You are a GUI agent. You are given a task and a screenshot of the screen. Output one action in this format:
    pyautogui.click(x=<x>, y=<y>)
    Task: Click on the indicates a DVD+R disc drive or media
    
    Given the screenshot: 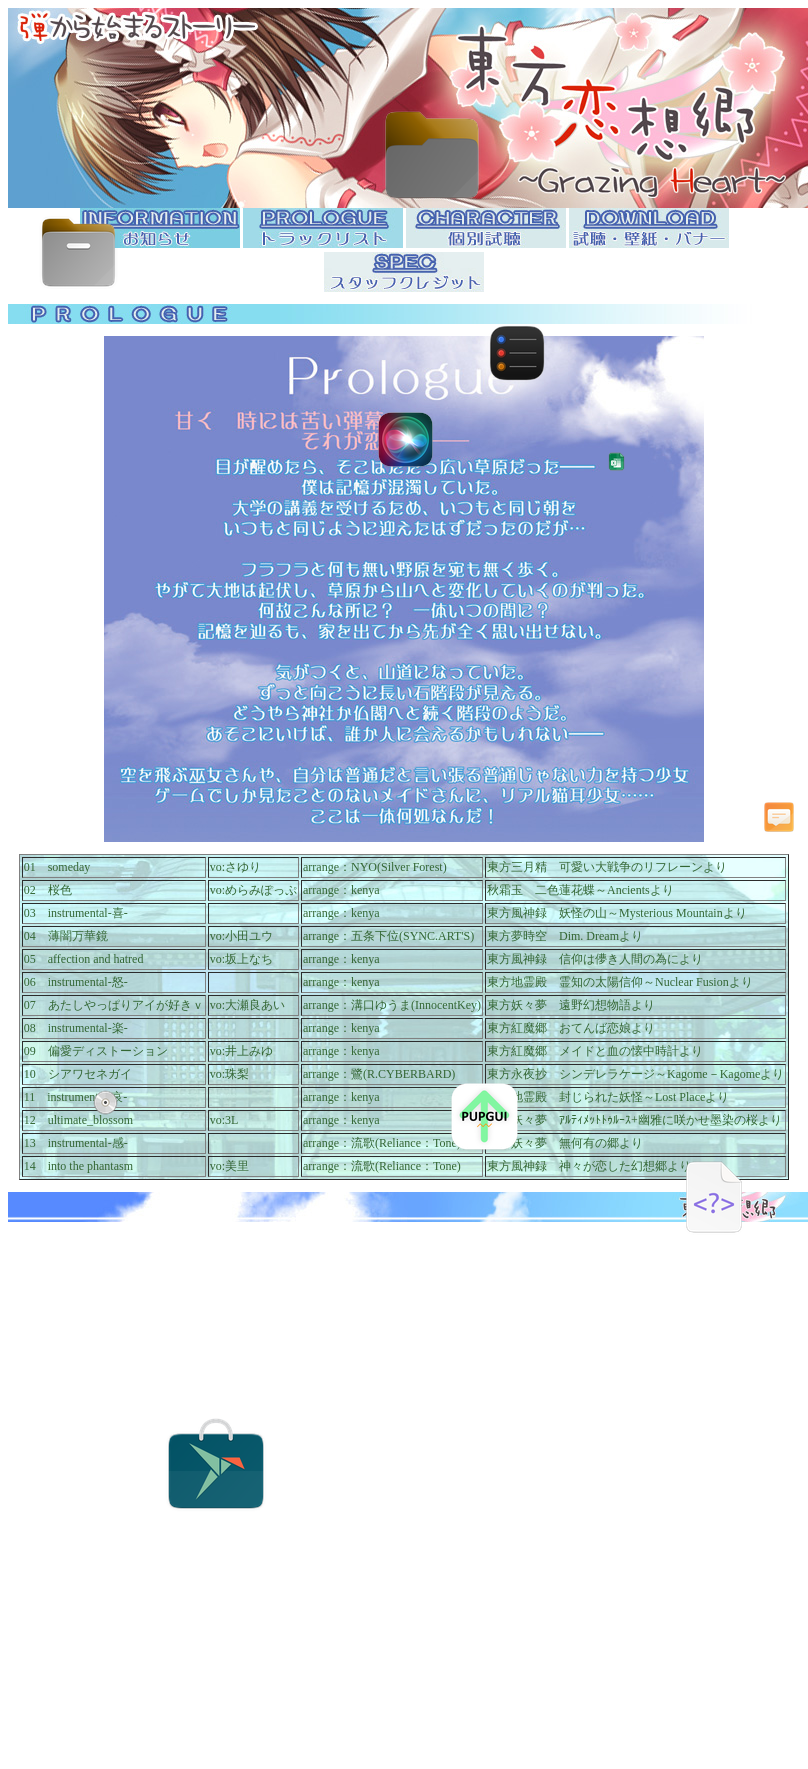 What is the action you would take?
    pyautogui.click(x=105, y=1102)
    